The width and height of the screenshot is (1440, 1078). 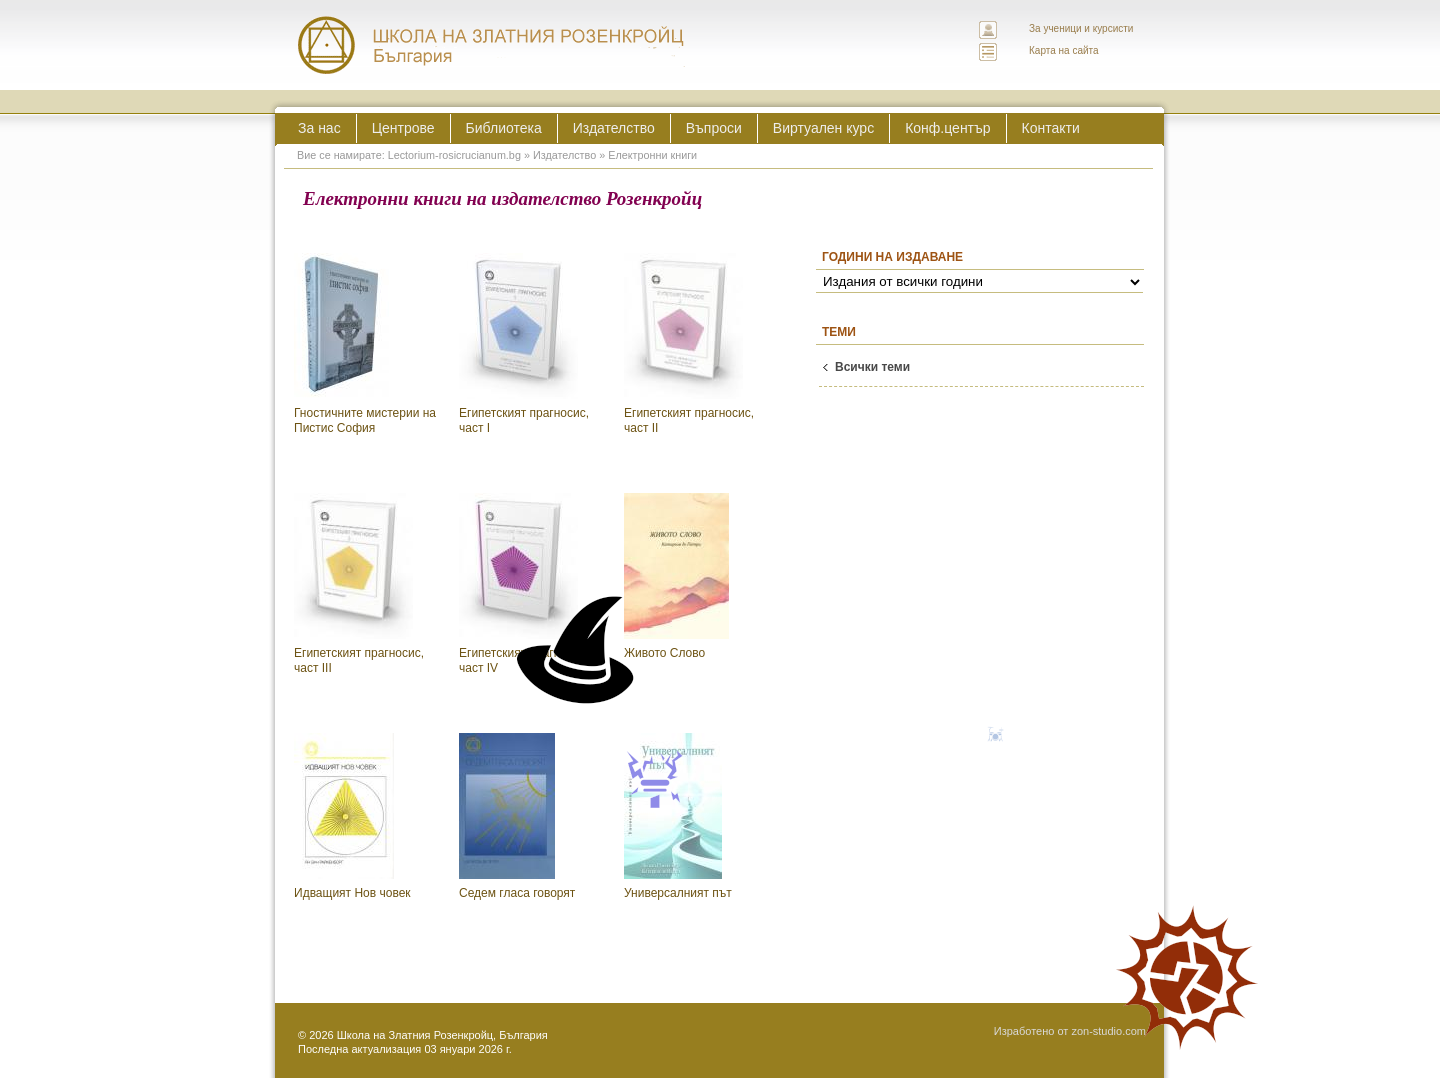 What do you see at coordinates (1188, 977) in the screenshot?
I see `indicates a power-up or special ability is active` at bounding box center [1188, 977].